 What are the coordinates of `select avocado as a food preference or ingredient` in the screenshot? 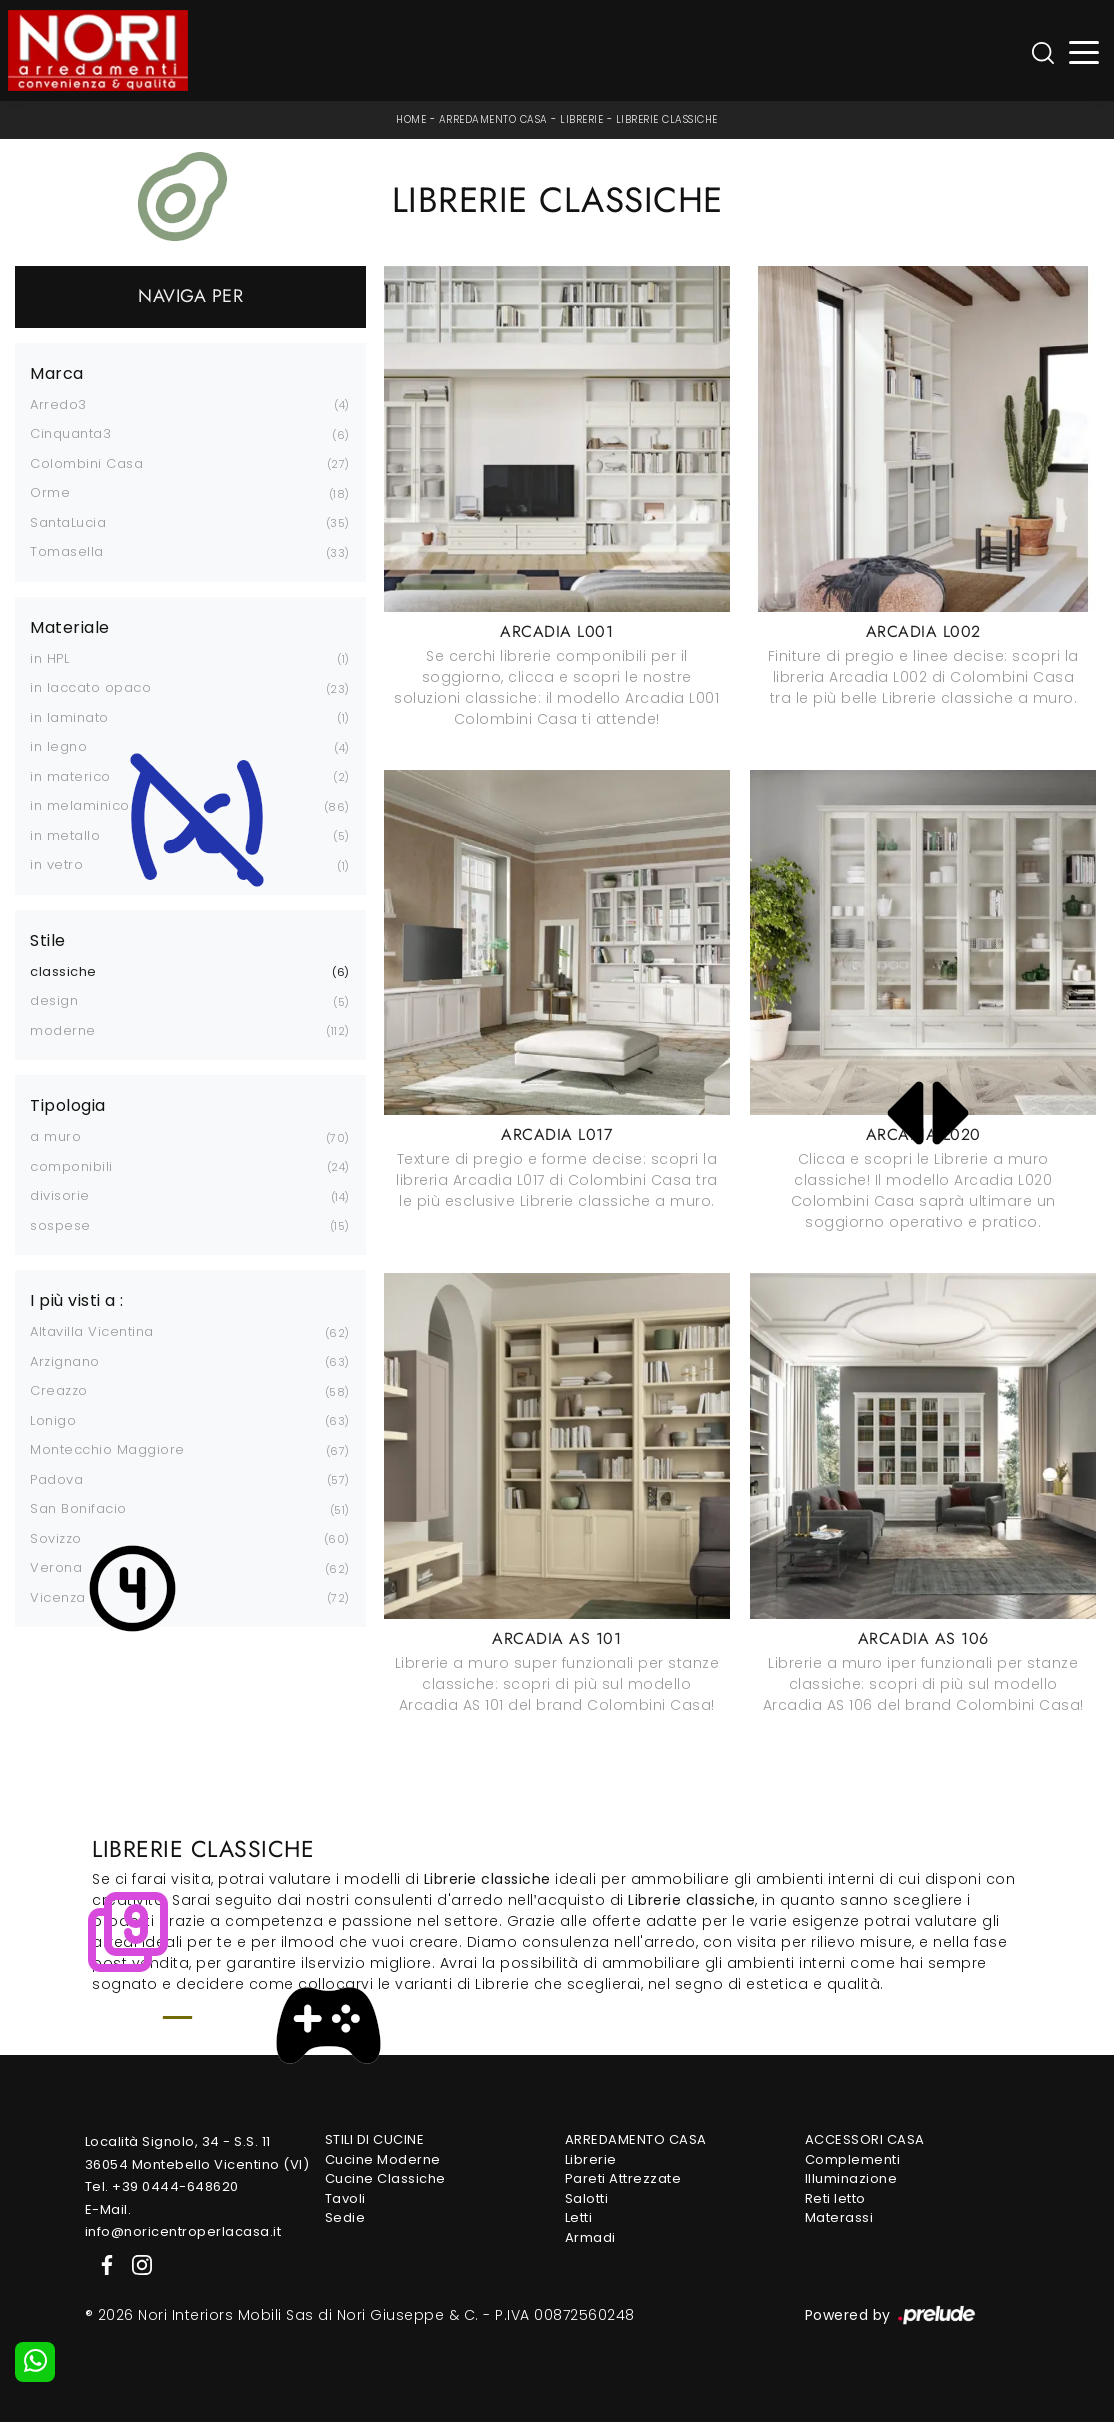 It's located at (182, 196).